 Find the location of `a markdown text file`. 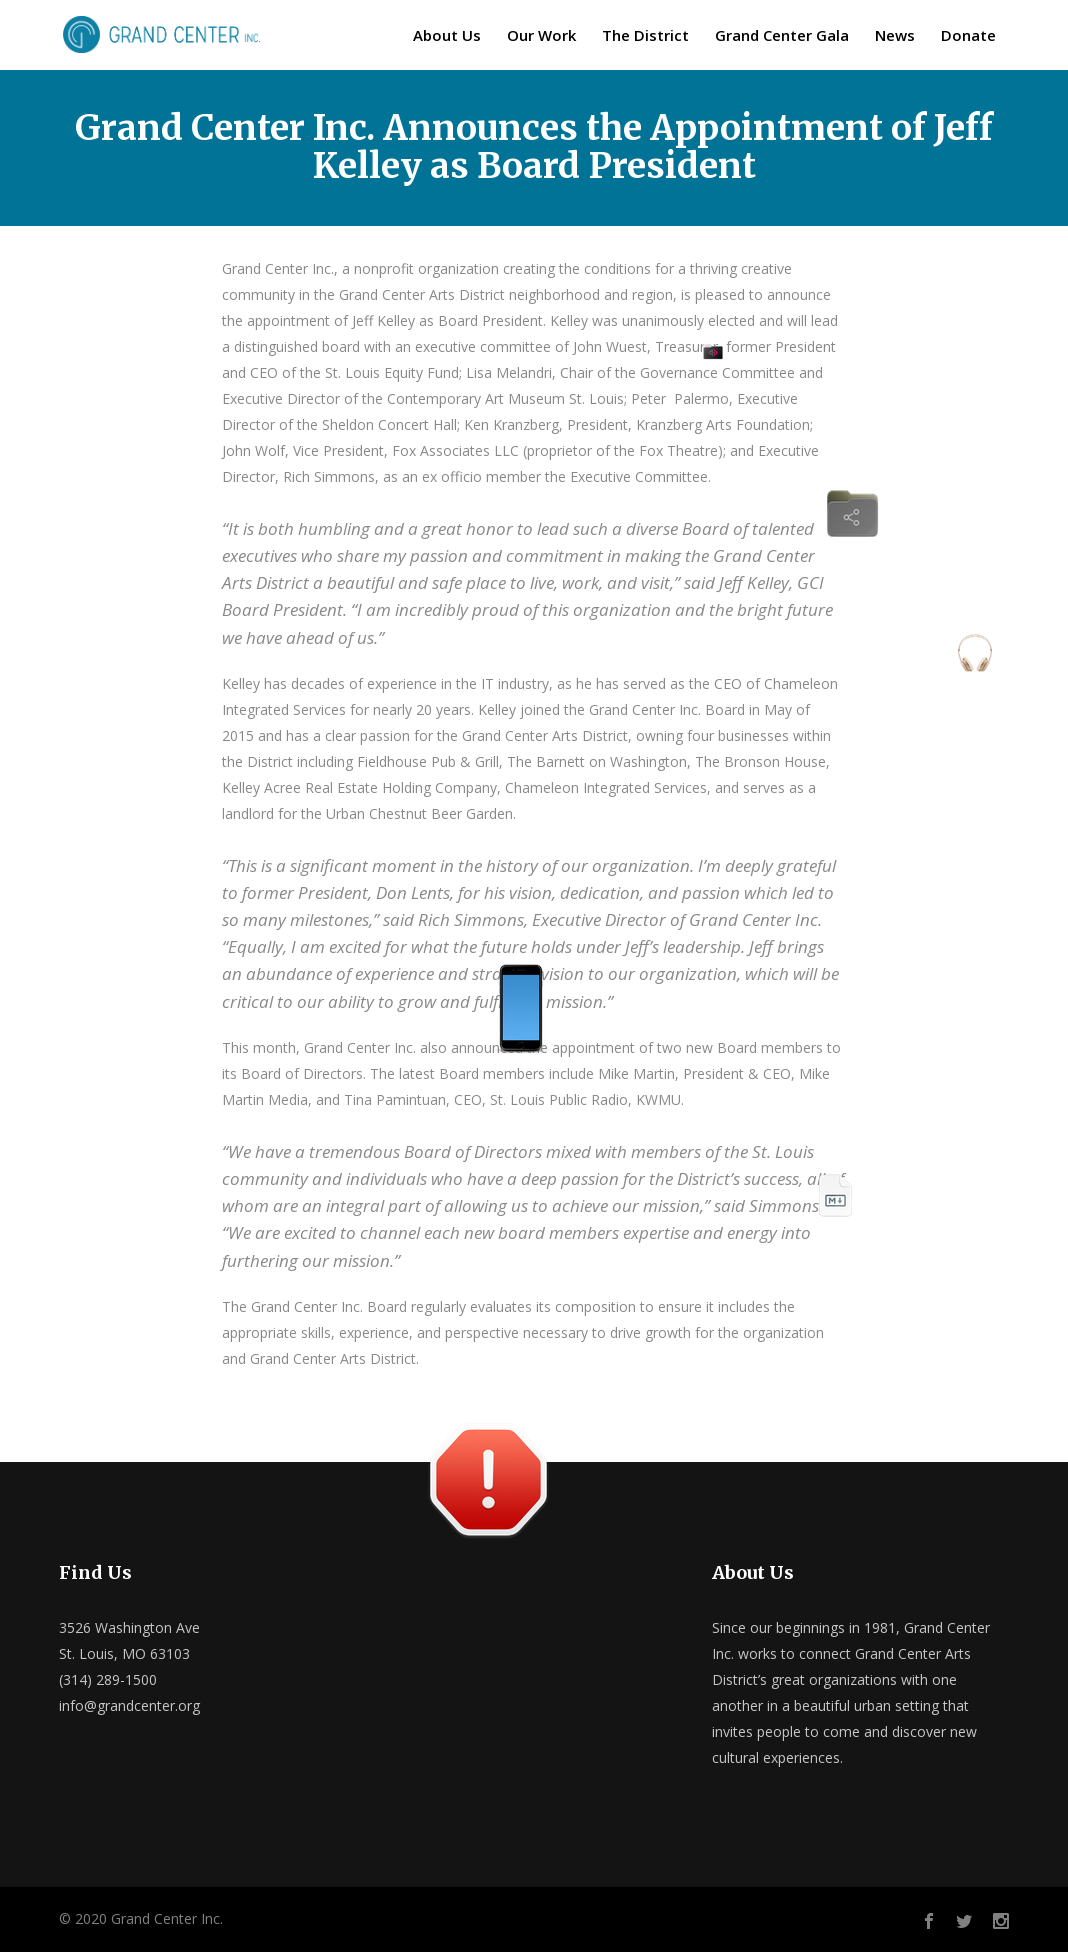

a markdown text file is located at coordinates (835, 1195).